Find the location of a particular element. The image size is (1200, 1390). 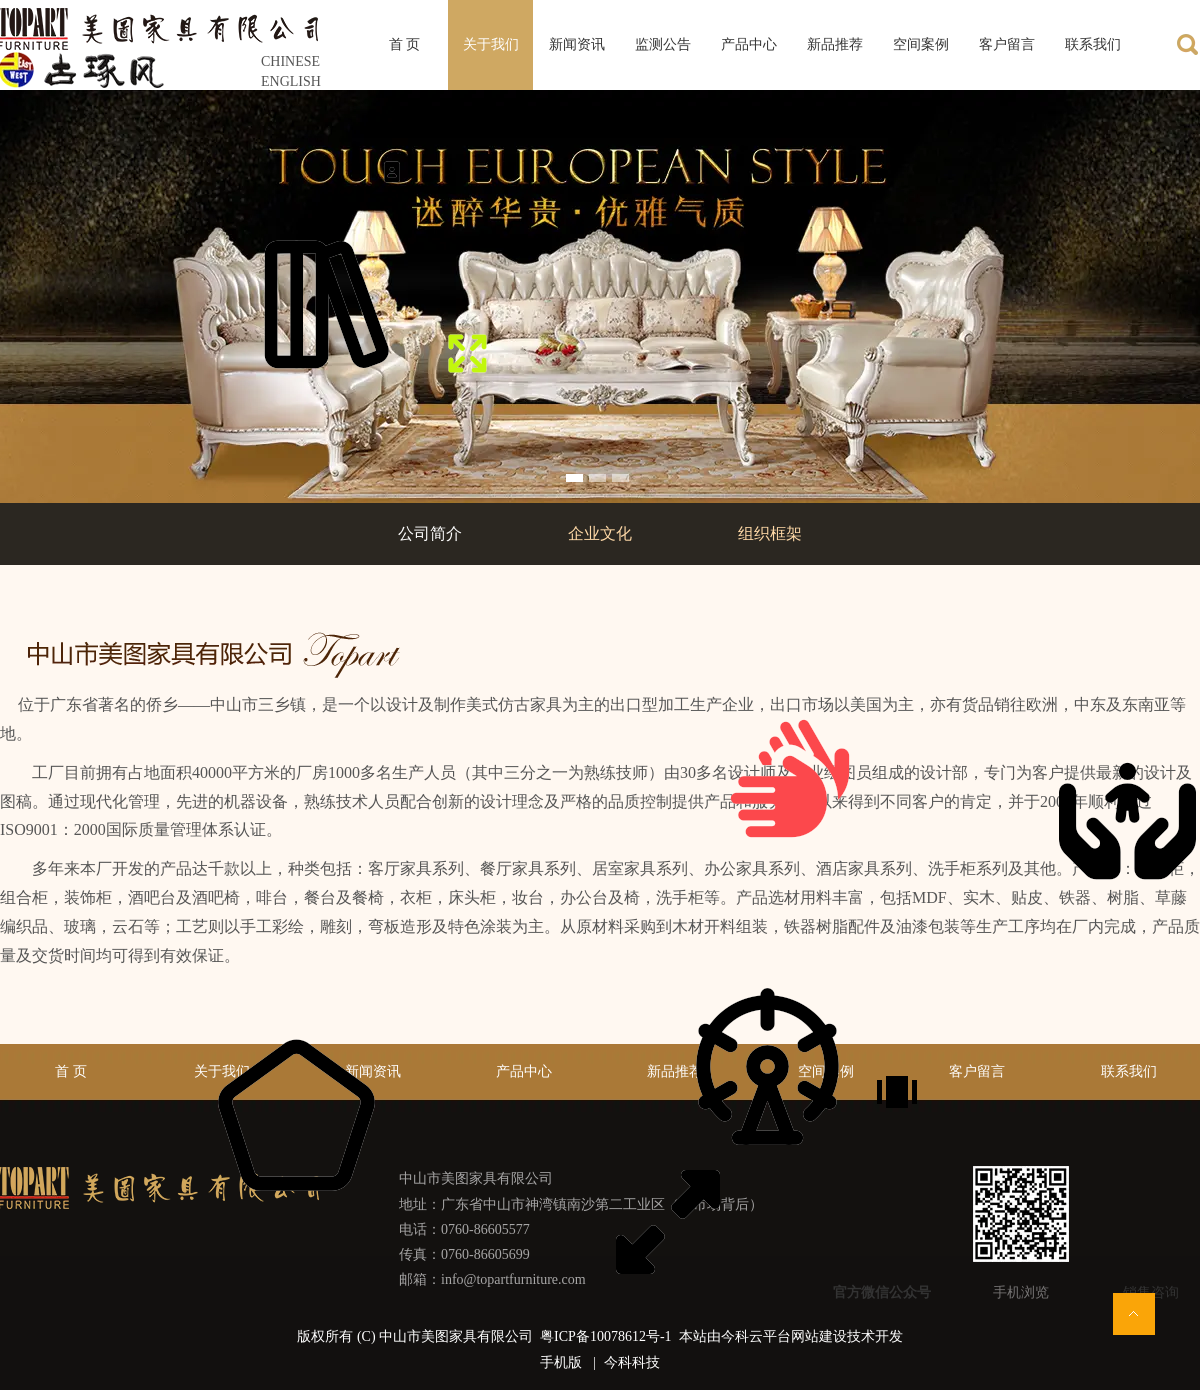

enable sign language interpretation is located at coordinates (790, 778).